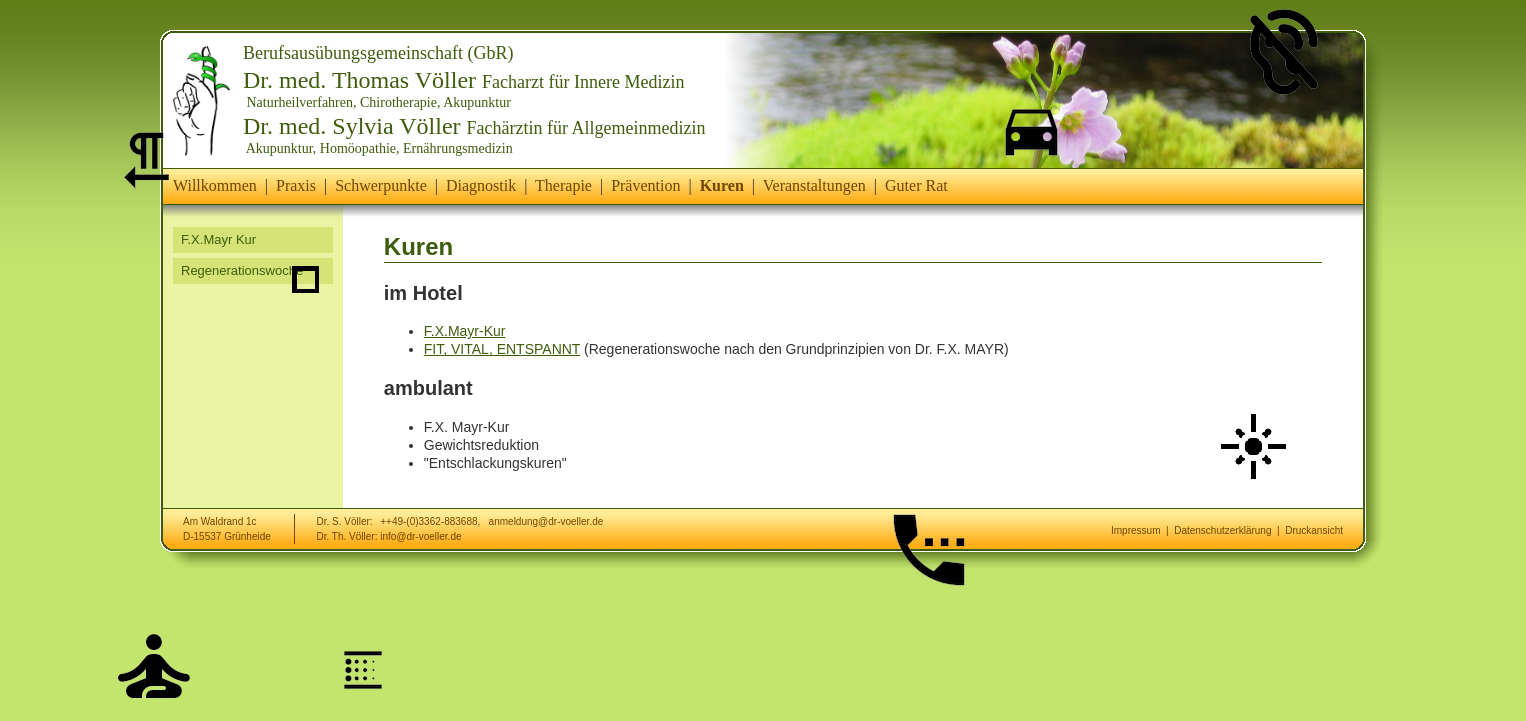  Describe the element at coordinates (1031, 129) in the screenshot. I see `get driving directions` at that location.